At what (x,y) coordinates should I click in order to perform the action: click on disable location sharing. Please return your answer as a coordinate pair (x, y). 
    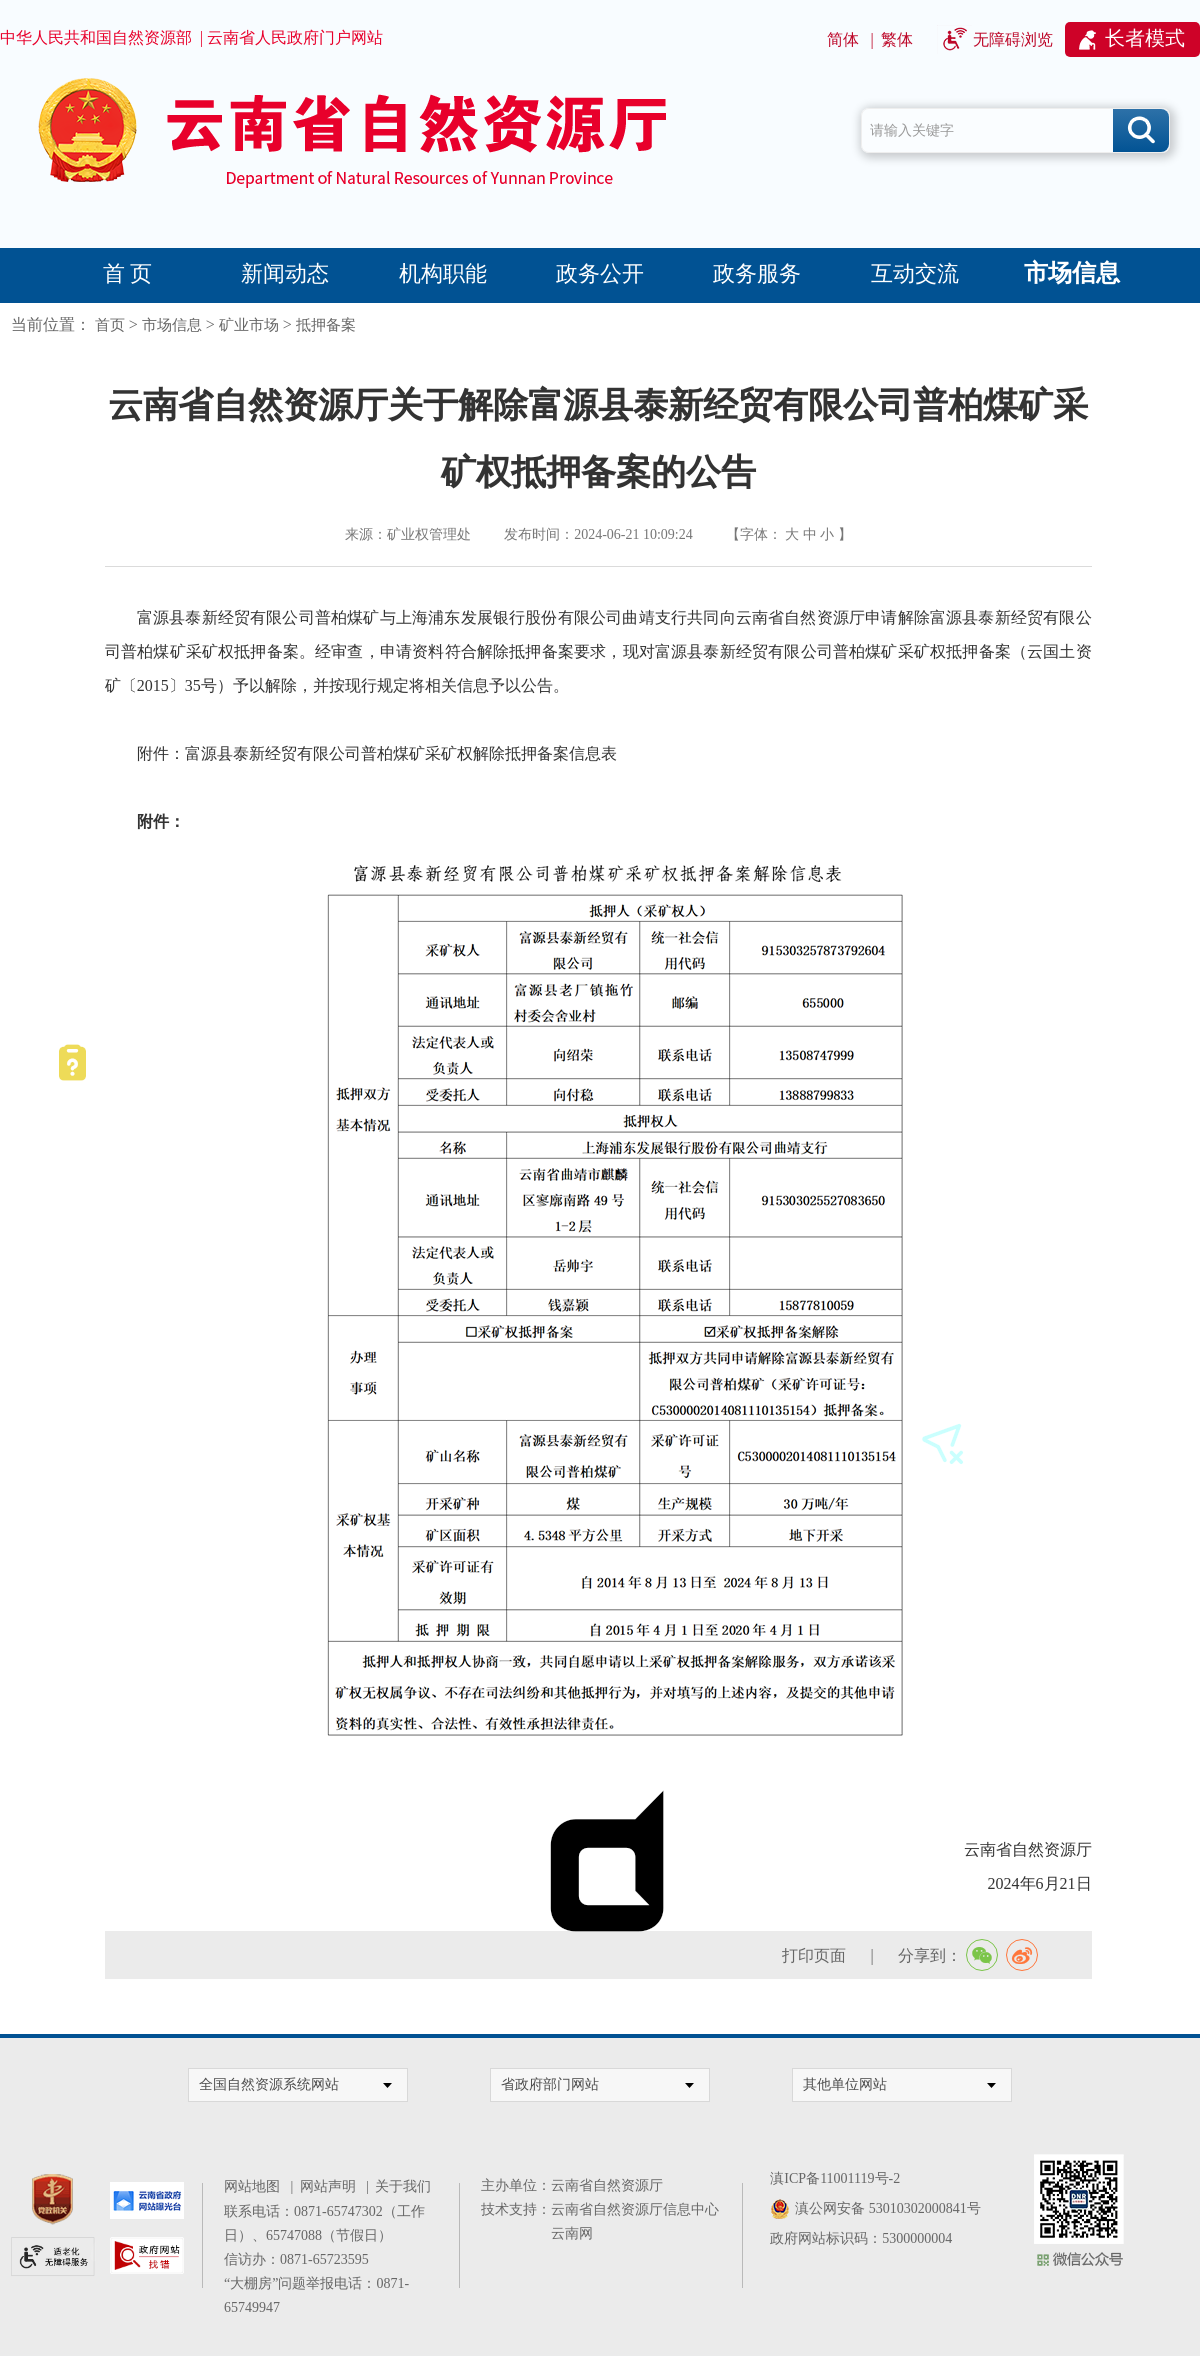
    Looking at the image, I should click on (942, 1443).